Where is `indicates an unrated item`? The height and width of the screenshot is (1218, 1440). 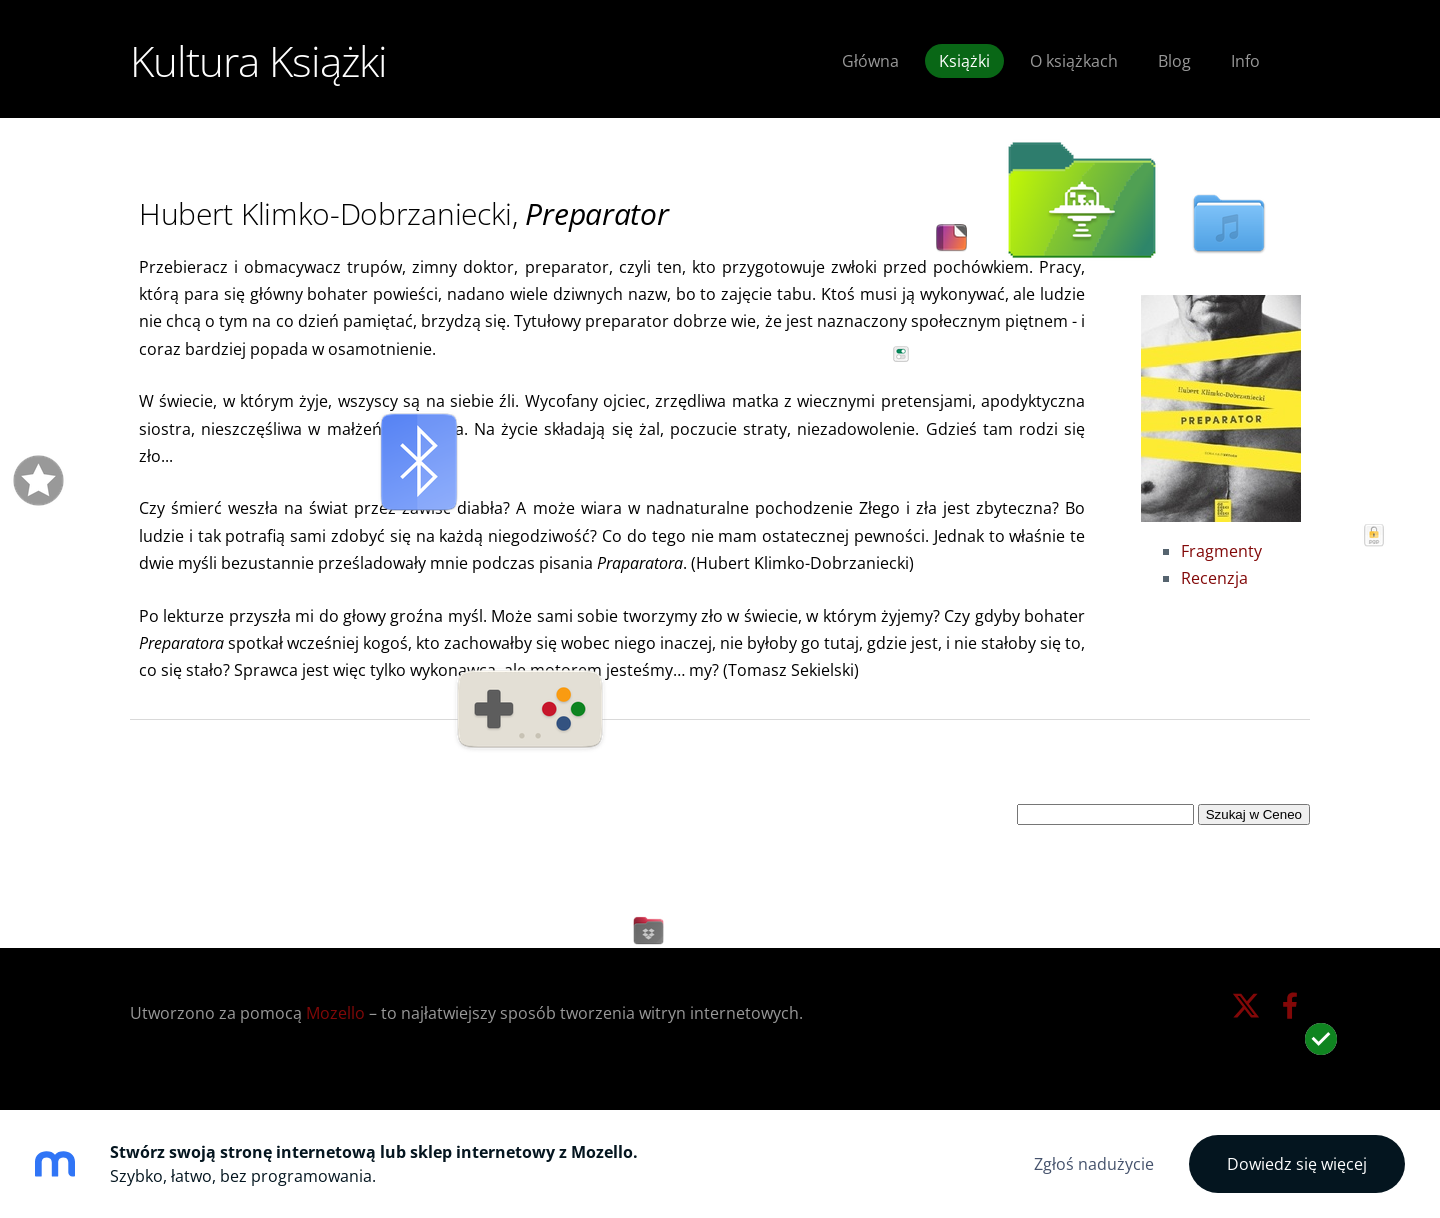
indicates an unrated item is located at coordinates (38, 480).